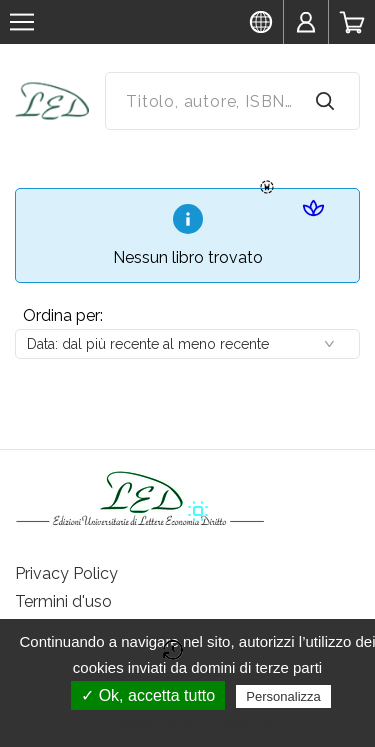 The width and height of the screenshot is (375, 747). Describe the element at coordinates (267, 187) in the screenshot. I see `indicates a pending or in-progress word processor document` at that location.